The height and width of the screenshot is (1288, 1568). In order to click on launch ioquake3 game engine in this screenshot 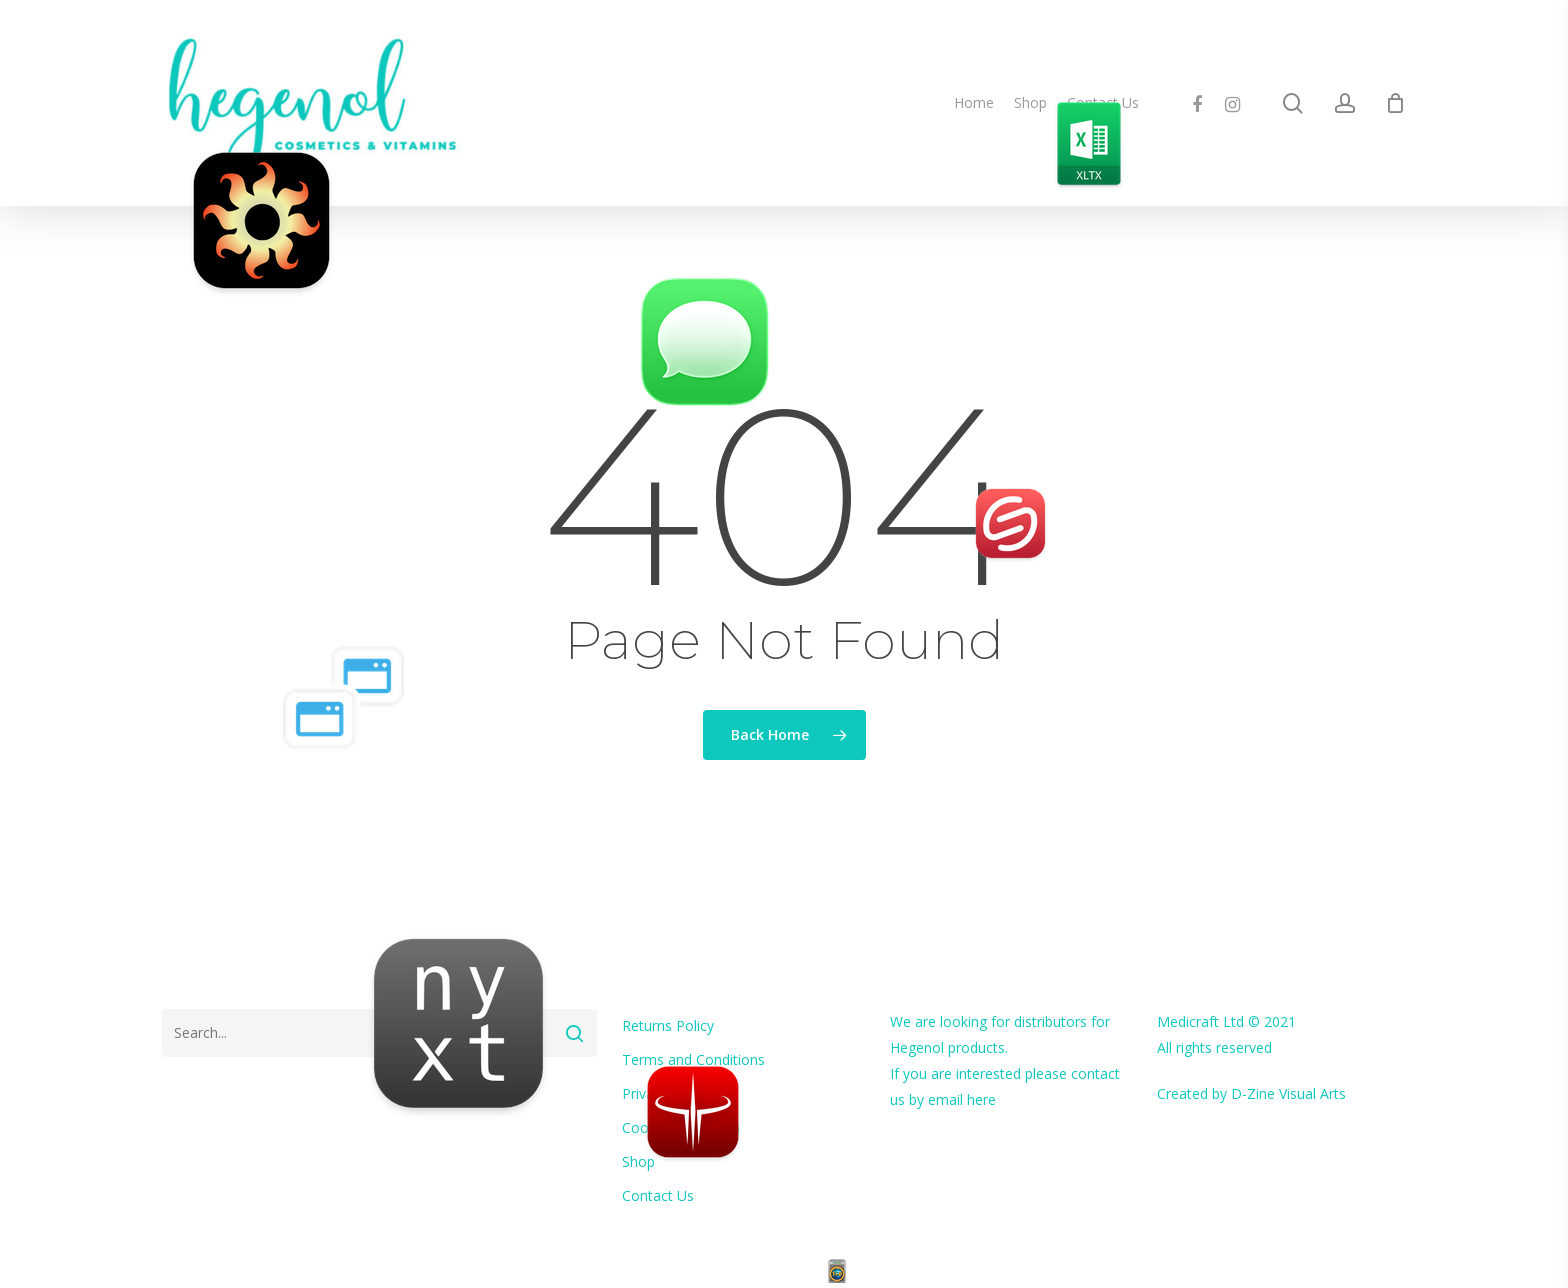, I will do `click(693, 1112)`.